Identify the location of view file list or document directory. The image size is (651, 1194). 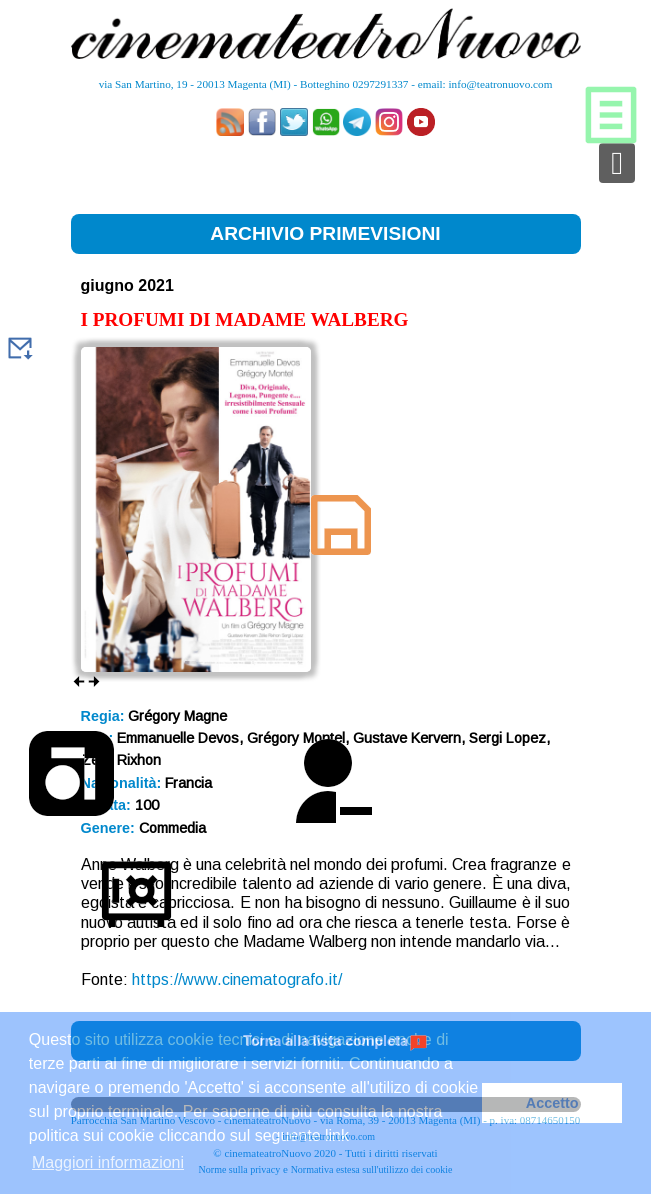
(611, 115).